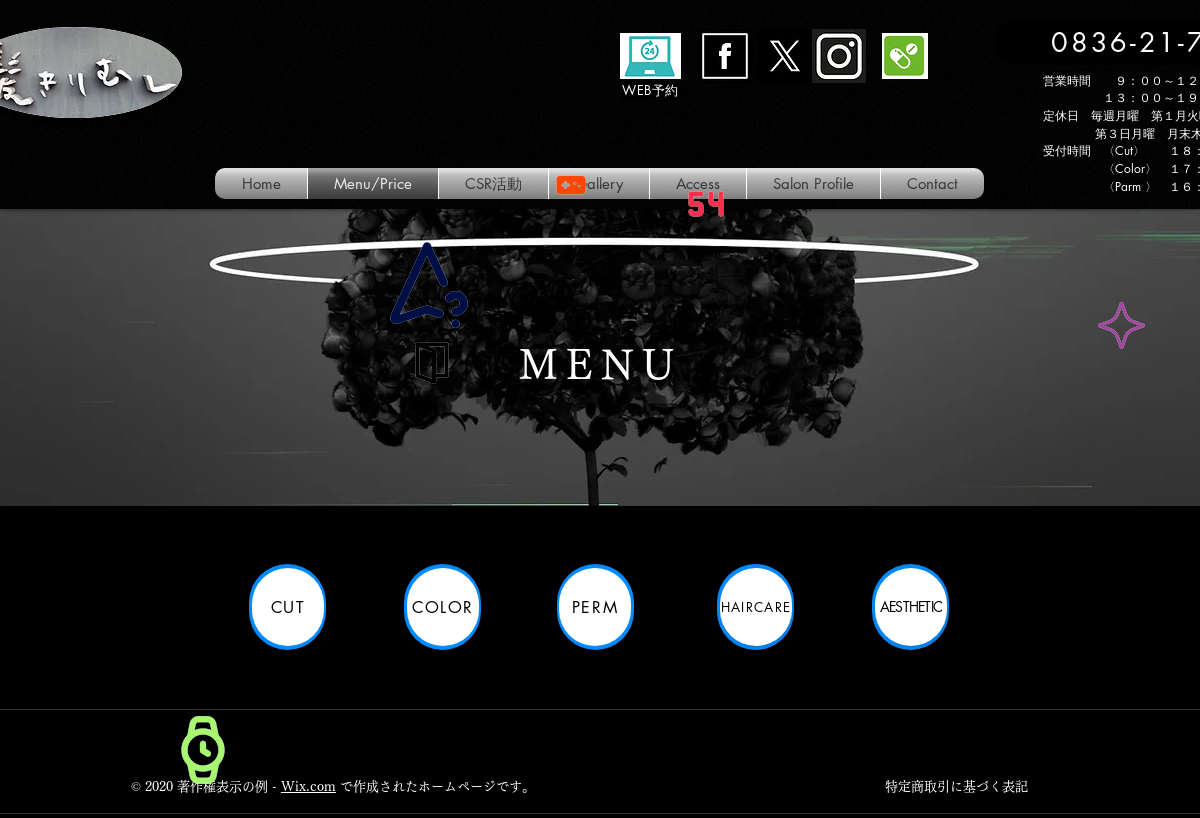  What do you see at coordinates (706, 204) in the screenshot?
I see `indicates item number 54 in a list or sequence` at bounding box center [706, 204].